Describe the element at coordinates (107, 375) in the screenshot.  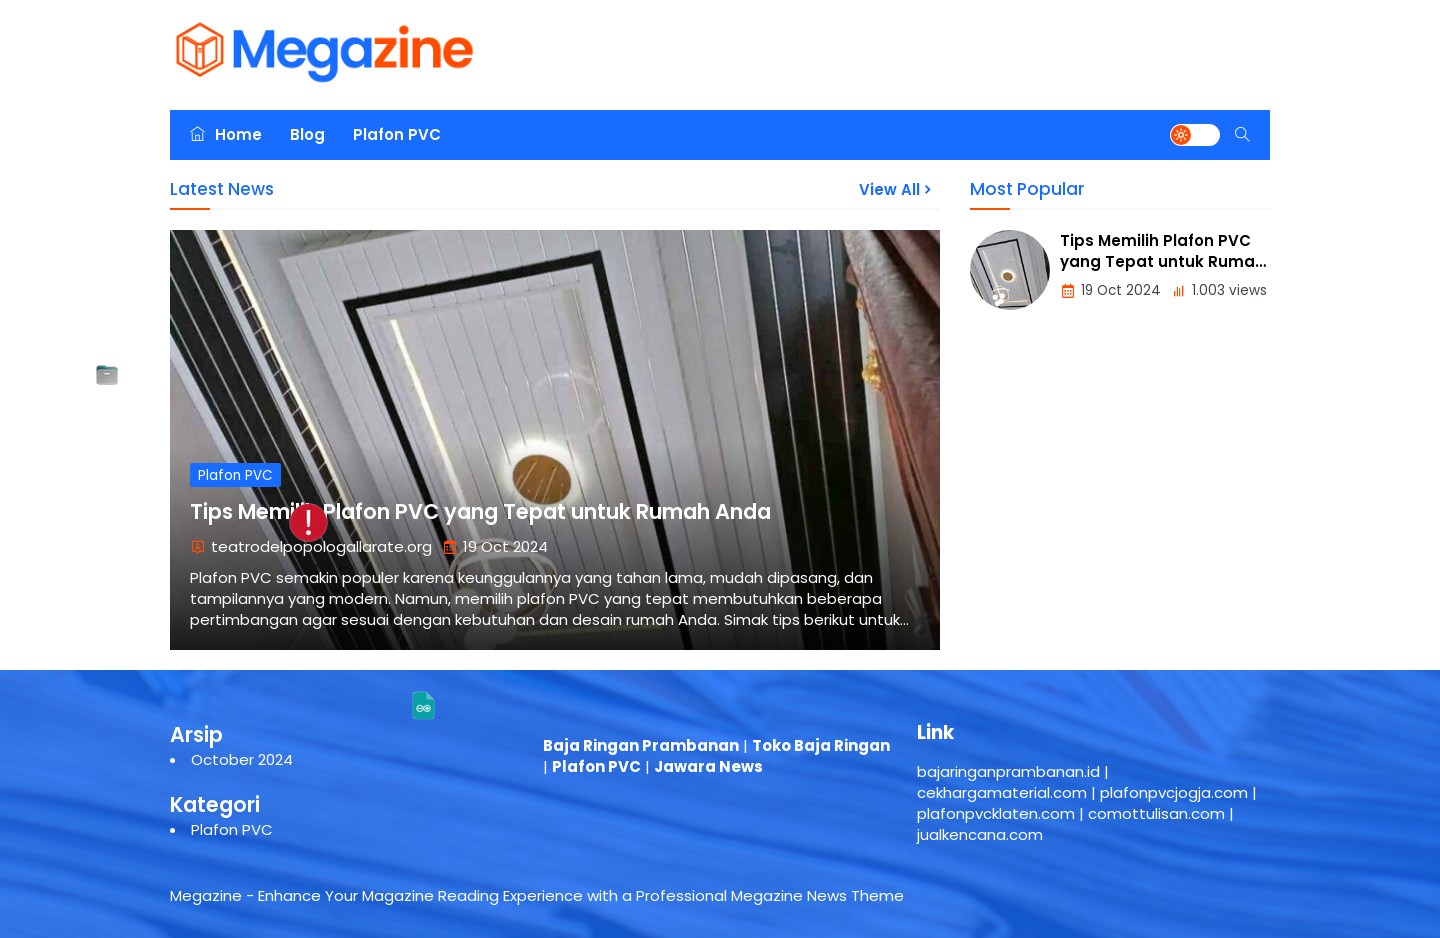
I see `open the file manager application` at that location.